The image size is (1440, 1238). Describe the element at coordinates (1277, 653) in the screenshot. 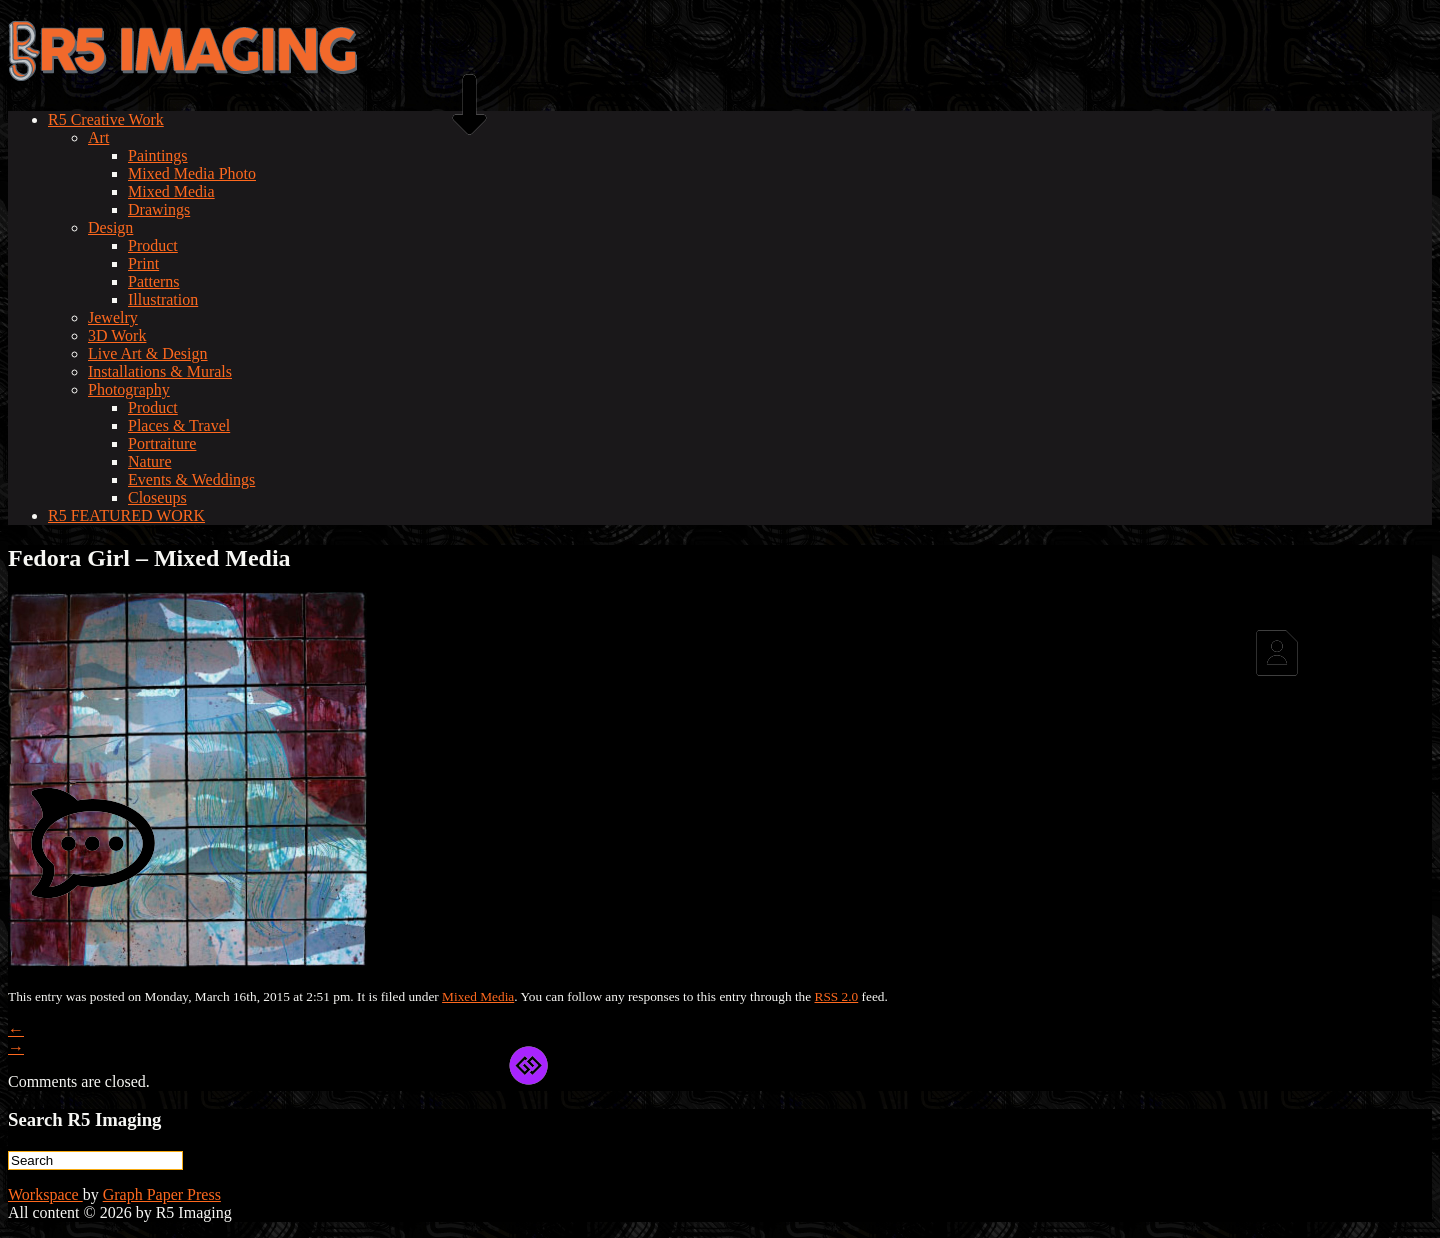

I see `view user profile document` at that location.